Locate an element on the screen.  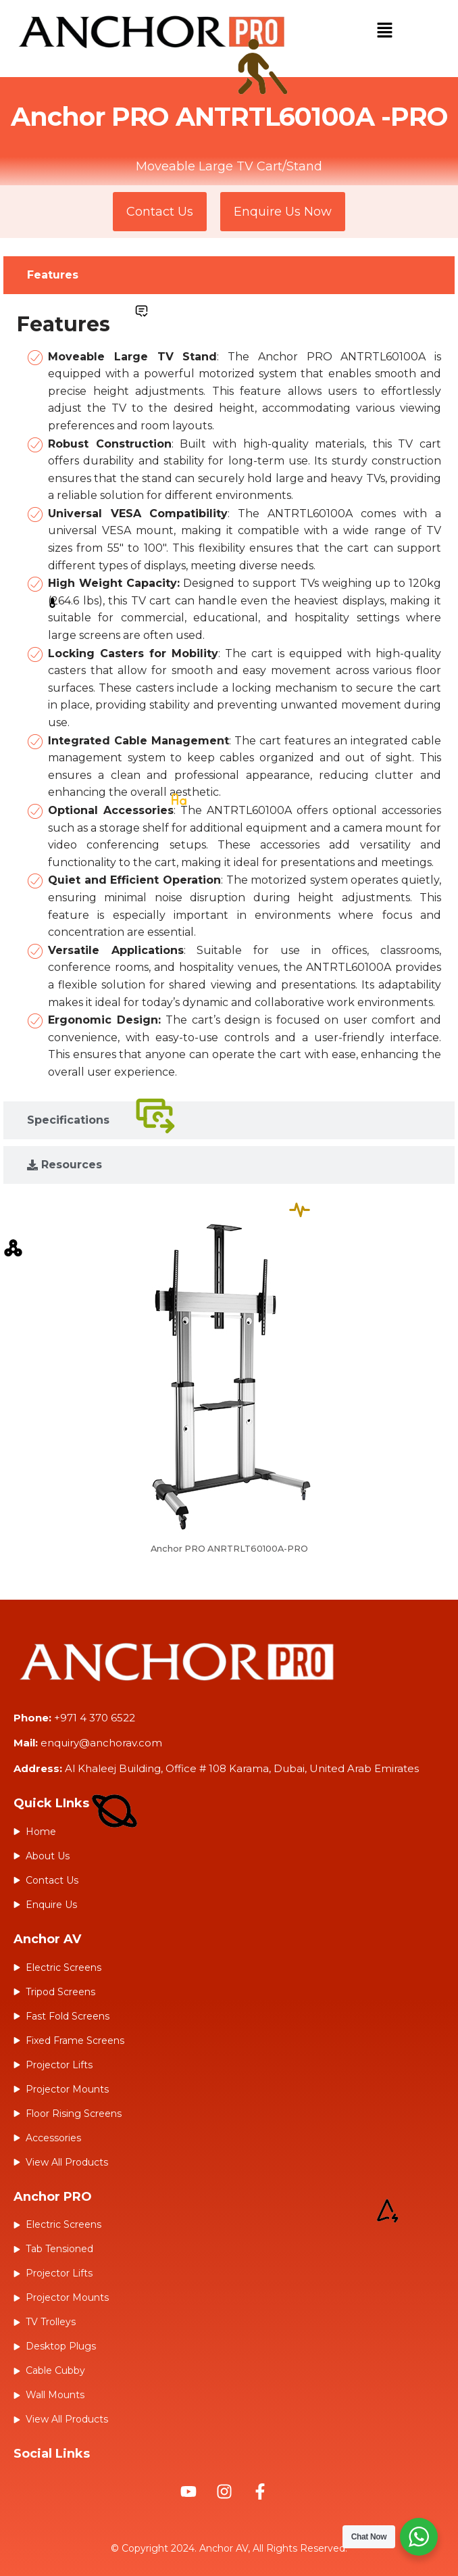
view health or fitness activity is located at coordinates (299, 1210).